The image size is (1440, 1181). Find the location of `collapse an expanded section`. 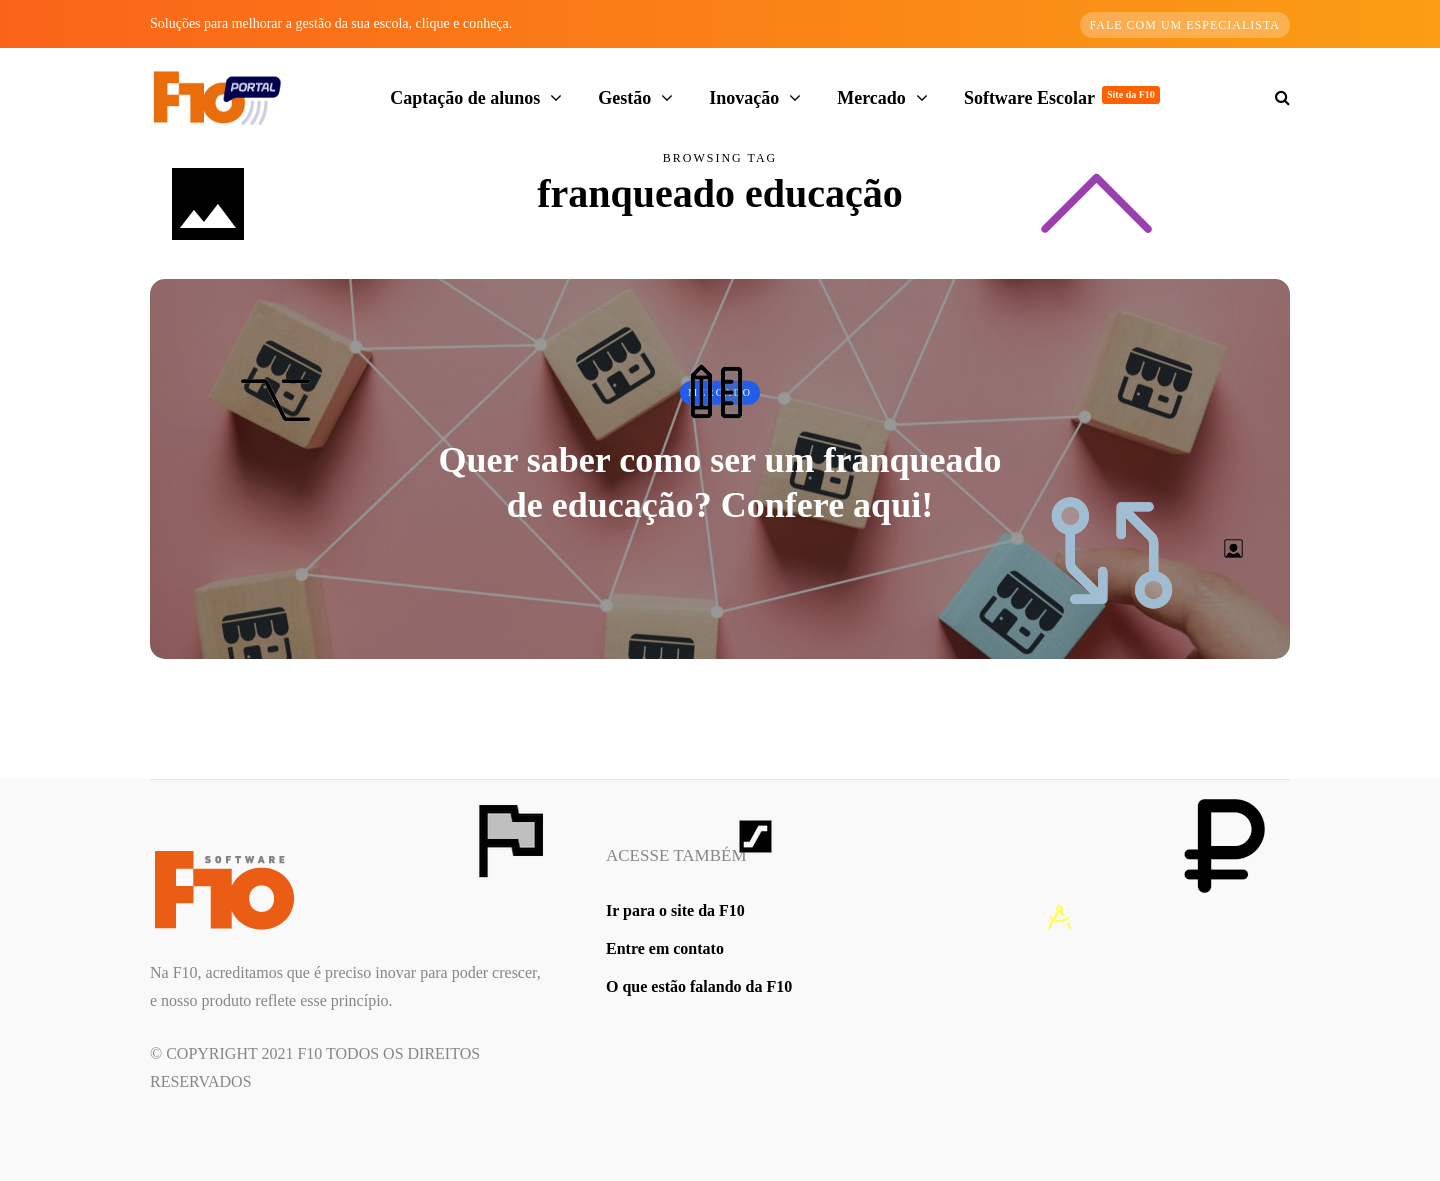

collapse an expanded section is located at coordinates (1096, 208).